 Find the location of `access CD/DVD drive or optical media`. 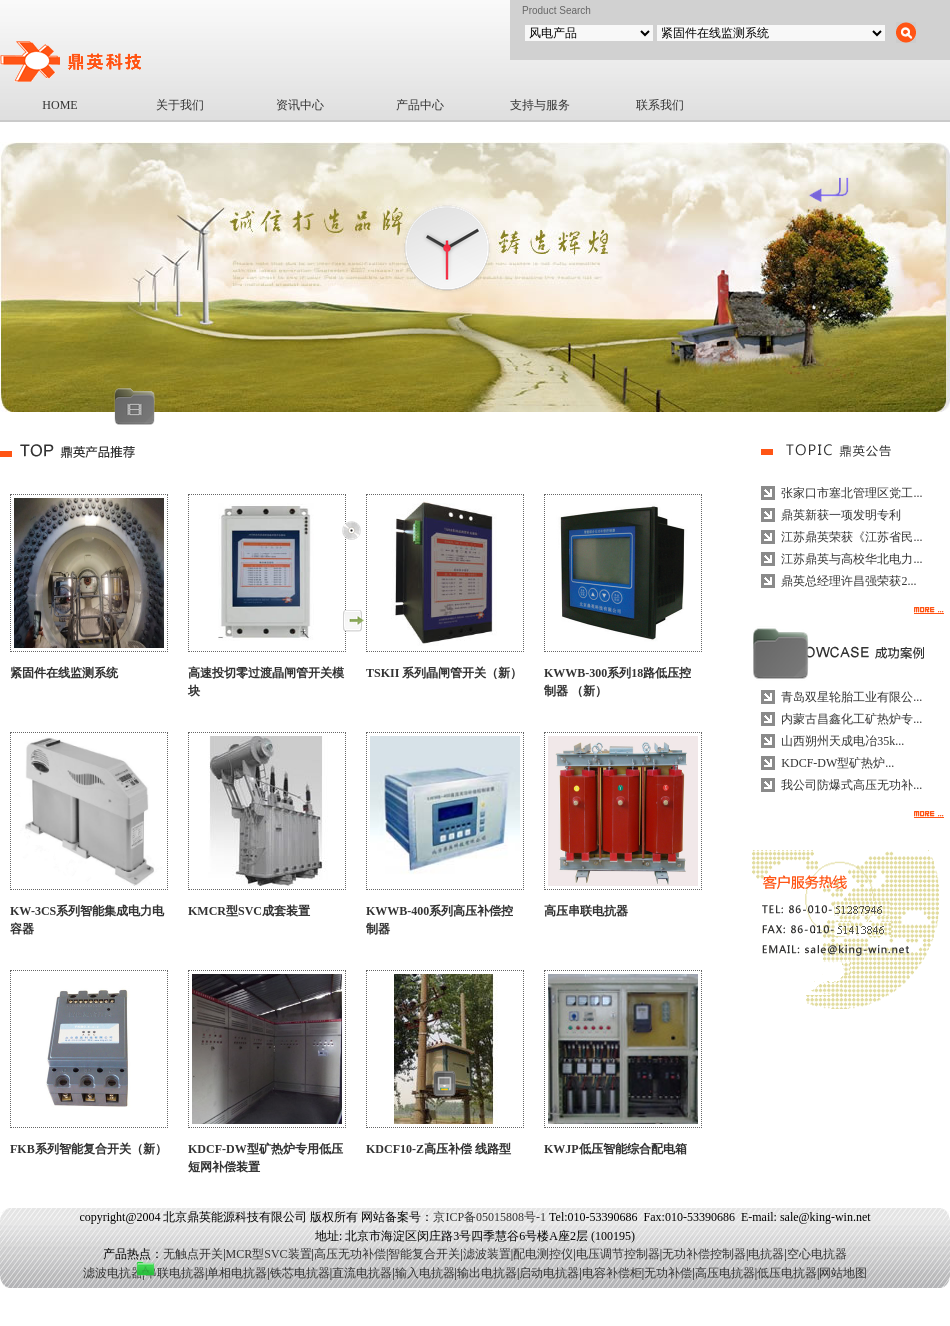

access CD/DVD drive or optical media is located at coordinates (351, 530).